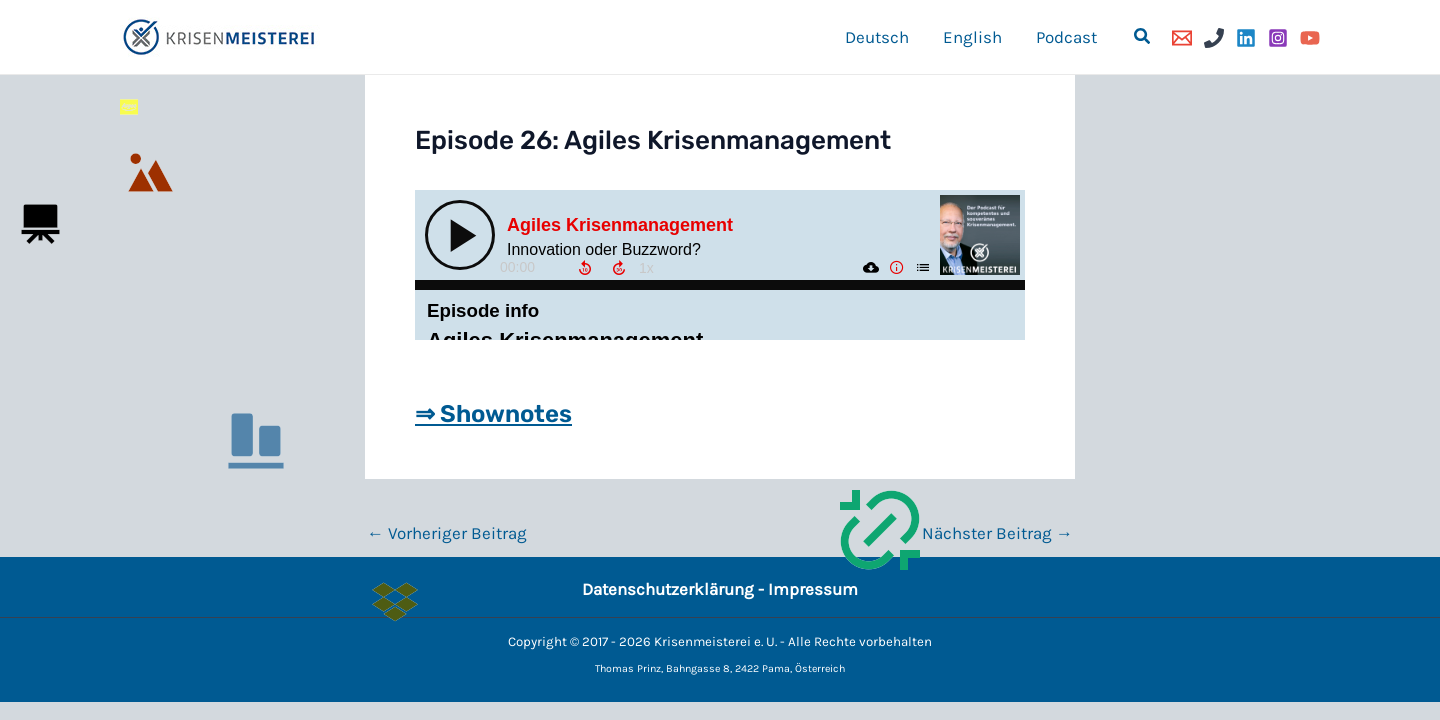  I want to click on unlink or disconnect a hyperlink, so click(880, 530).